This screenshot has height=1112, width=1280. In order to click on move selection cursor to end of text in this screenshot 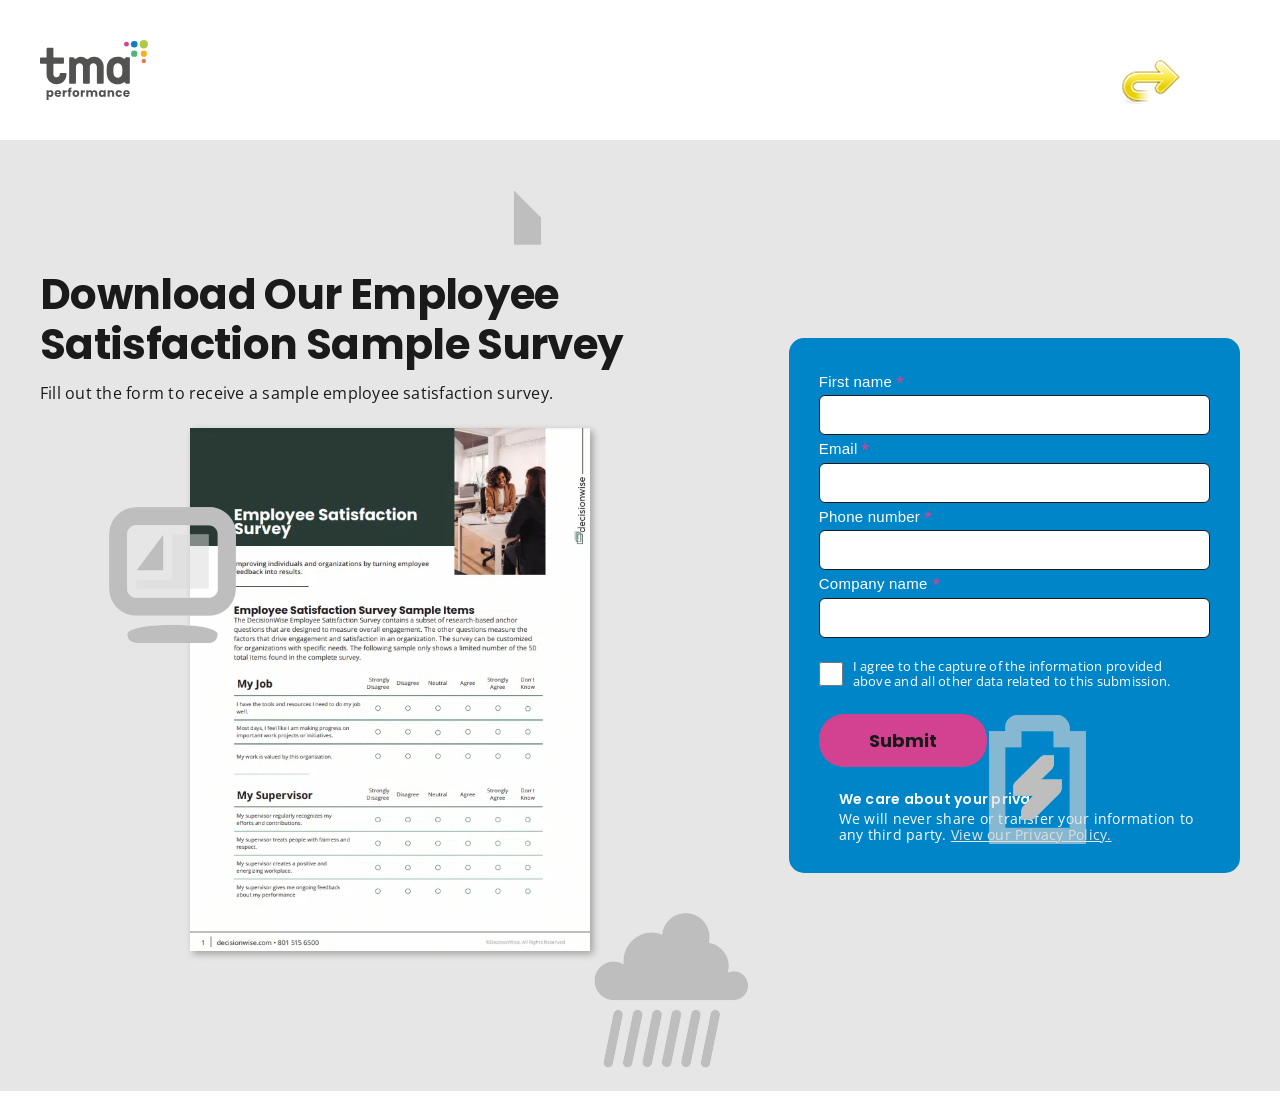, I will do `click(527, 217)`.